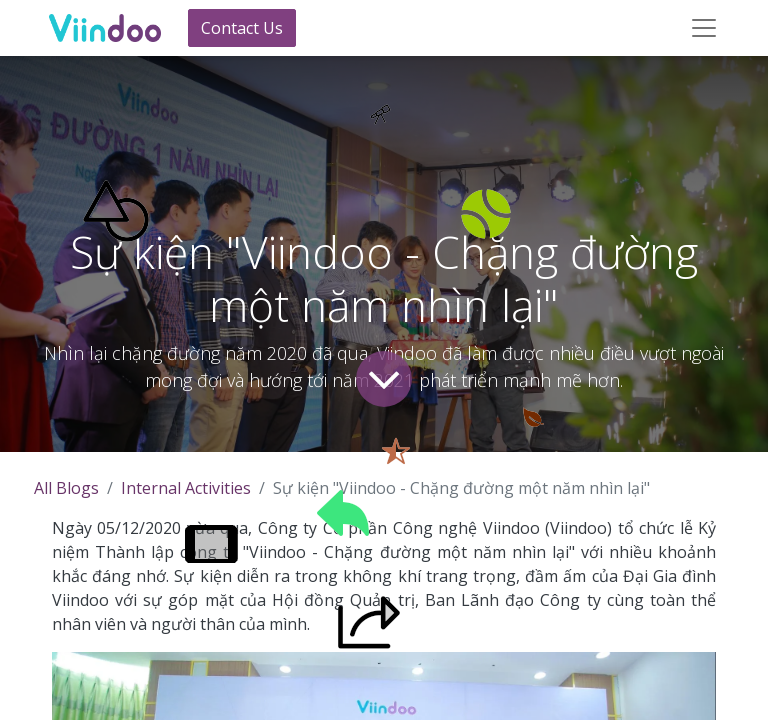 Image resolution: width=768 pixels, height=720 pixels. What do you see at coordinates (533, 417) in the screenshot?
I see `indicates eco-friendly or sustainable option` at bounding box center [533, 417].